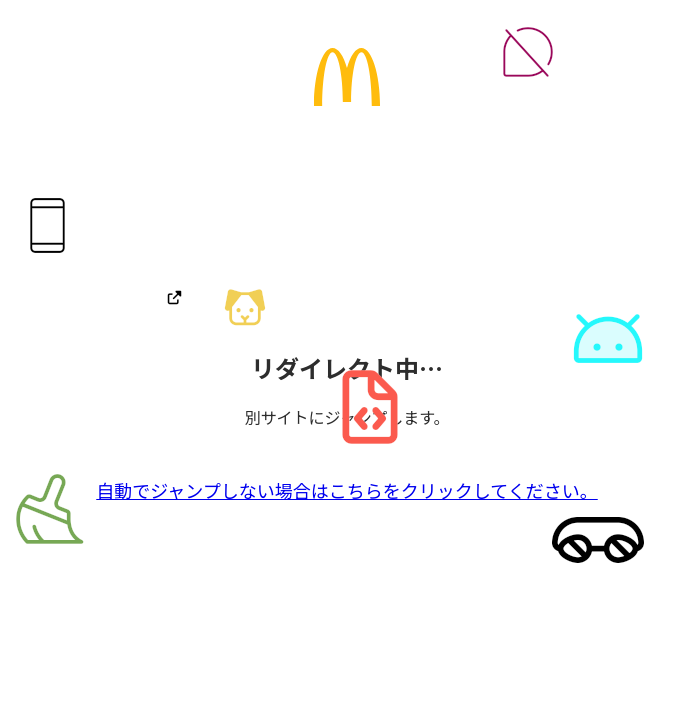 Image resolution: width=694 pixels, height=720 pixels. I want to click on android operating system indicator, so click(608, 341).